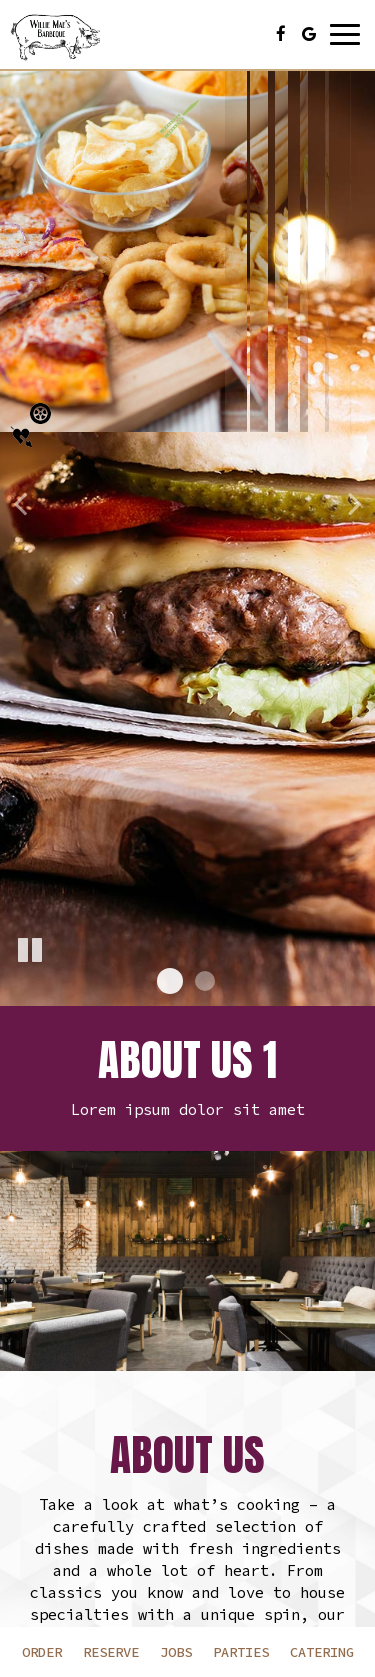  What do you see at coordinates (21, 436) in the screenshot?
I see `indicates a match or romantic connection in a dating app` at bounding box center [21, 436].